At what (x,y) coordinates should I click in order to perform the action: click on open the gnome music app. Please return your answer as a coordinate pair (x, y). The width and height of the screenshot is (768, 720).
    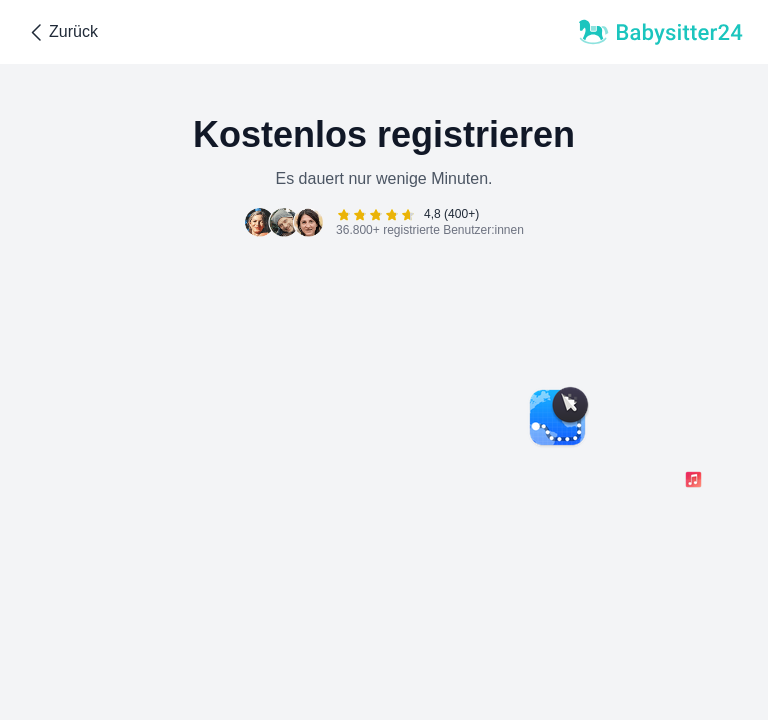
    Looking at the image, I should click on (693, 479).